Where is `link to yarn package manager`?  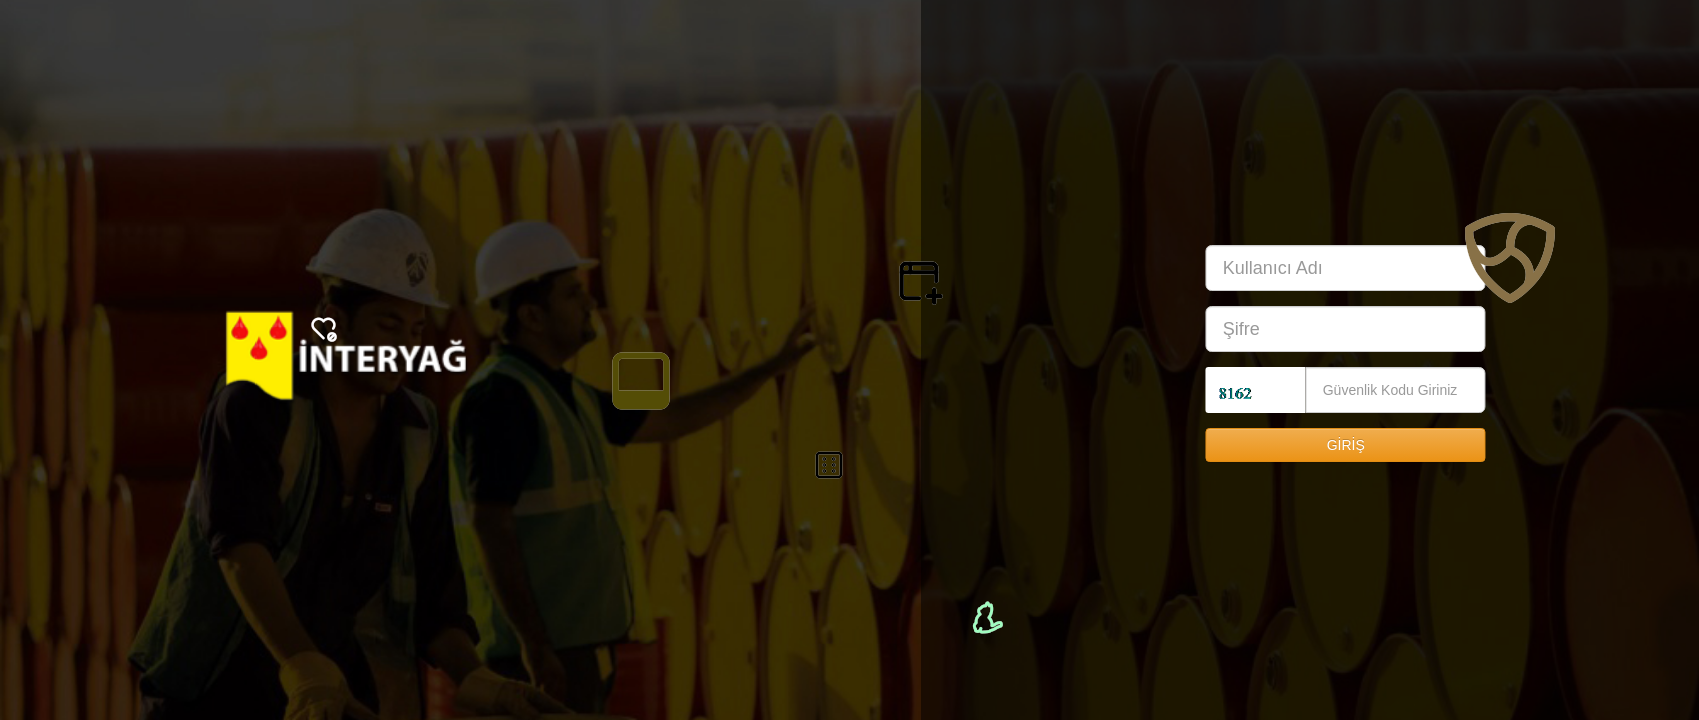
link to yarn package manager is located at coordinates (987, 617).